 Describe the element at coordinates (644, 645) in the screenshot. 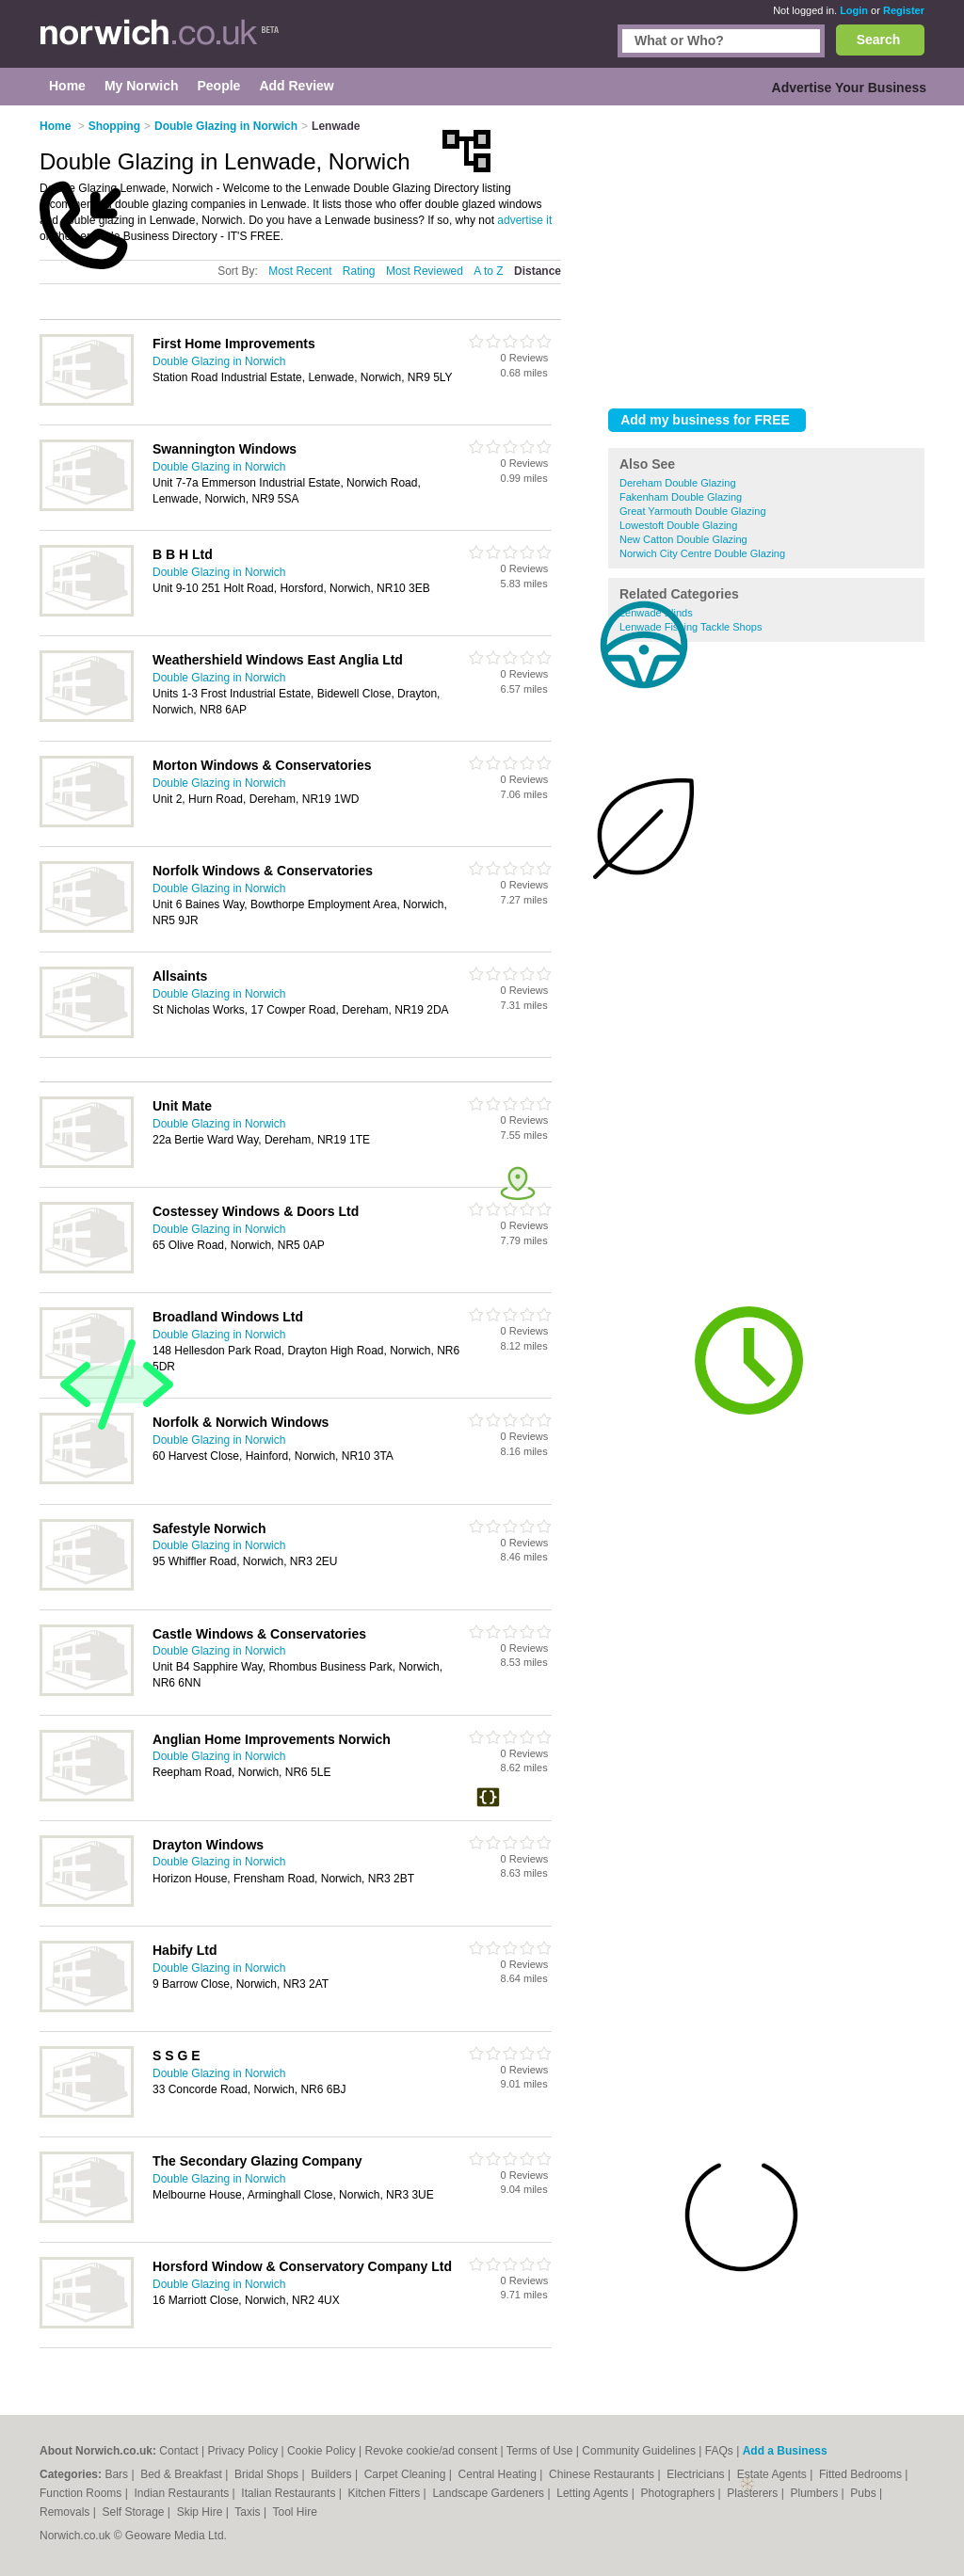

I see `access driving or navigation mode` at that location.